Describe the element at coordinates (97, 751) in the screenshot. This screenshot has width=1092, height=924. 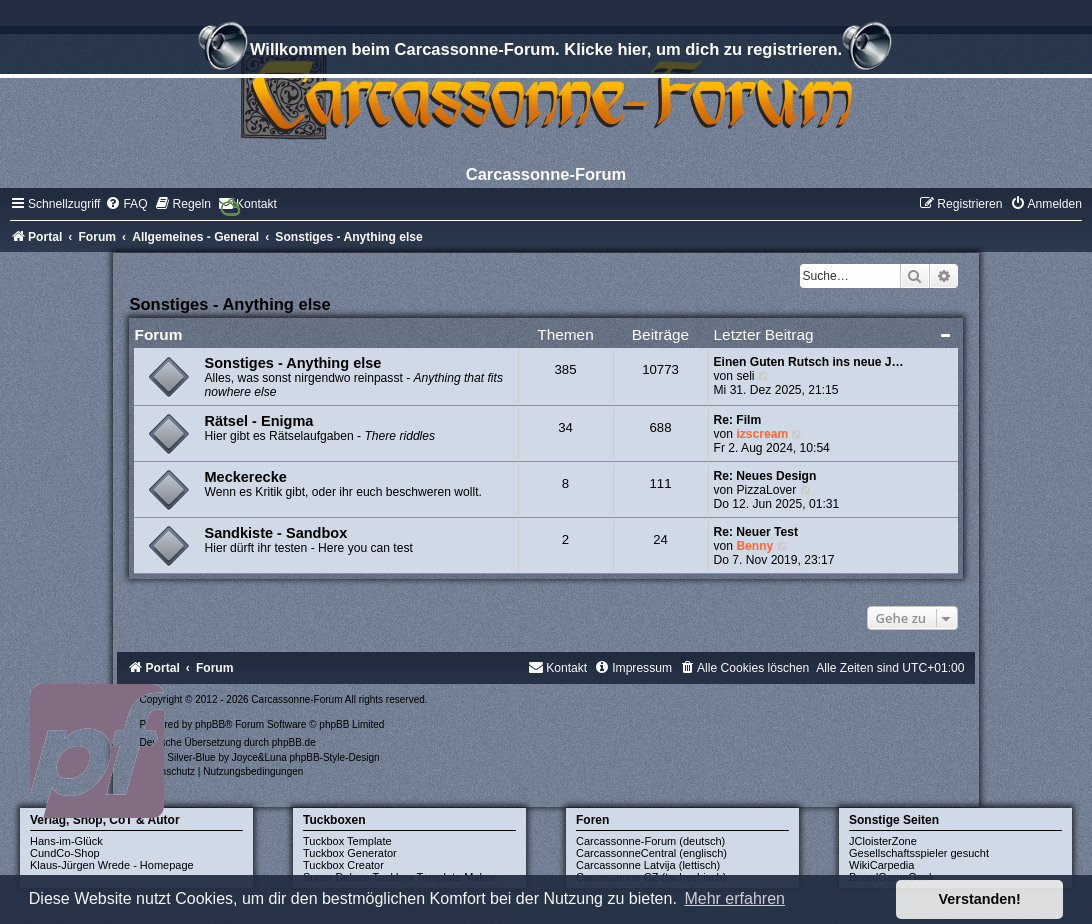
I see `open pfSense firewall dashboard` at that location.